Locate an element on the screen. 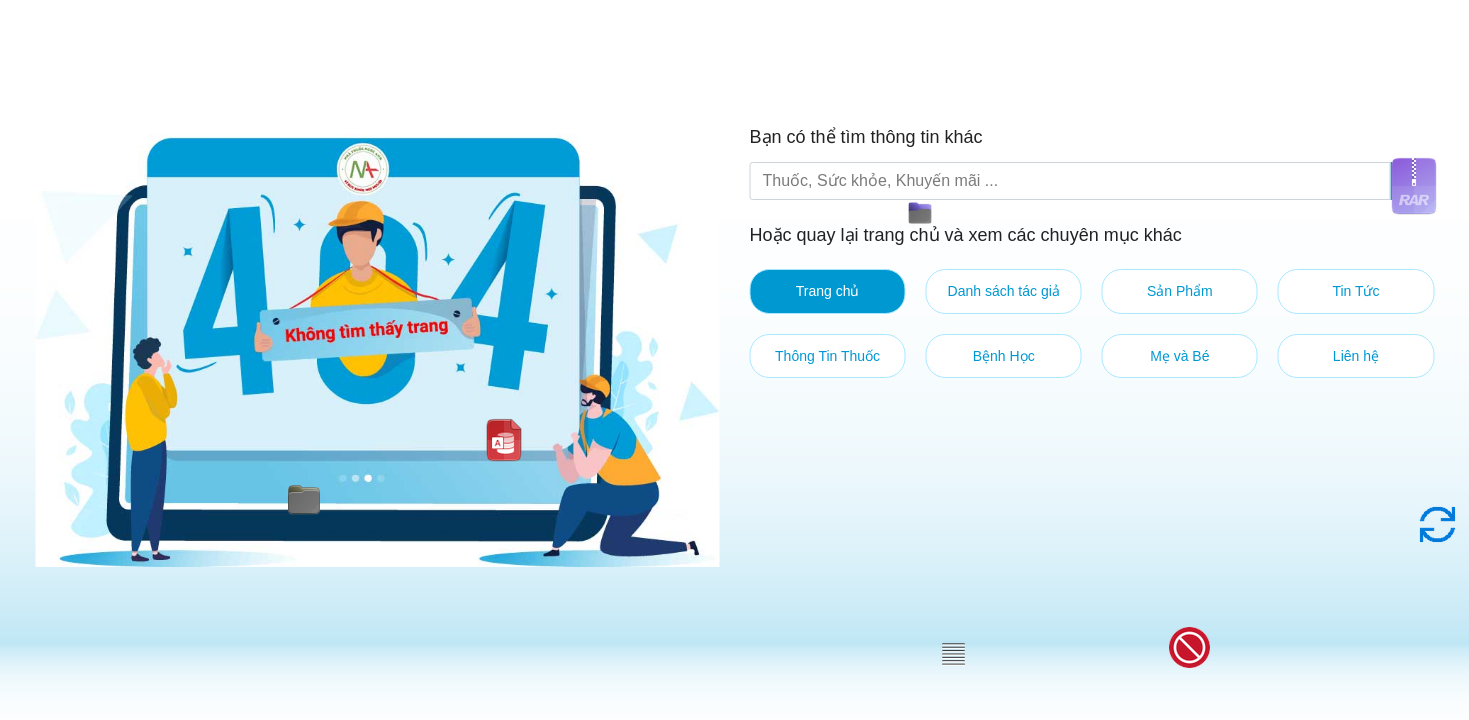  justify text to fill the full width is located at coordinates (953, 654).